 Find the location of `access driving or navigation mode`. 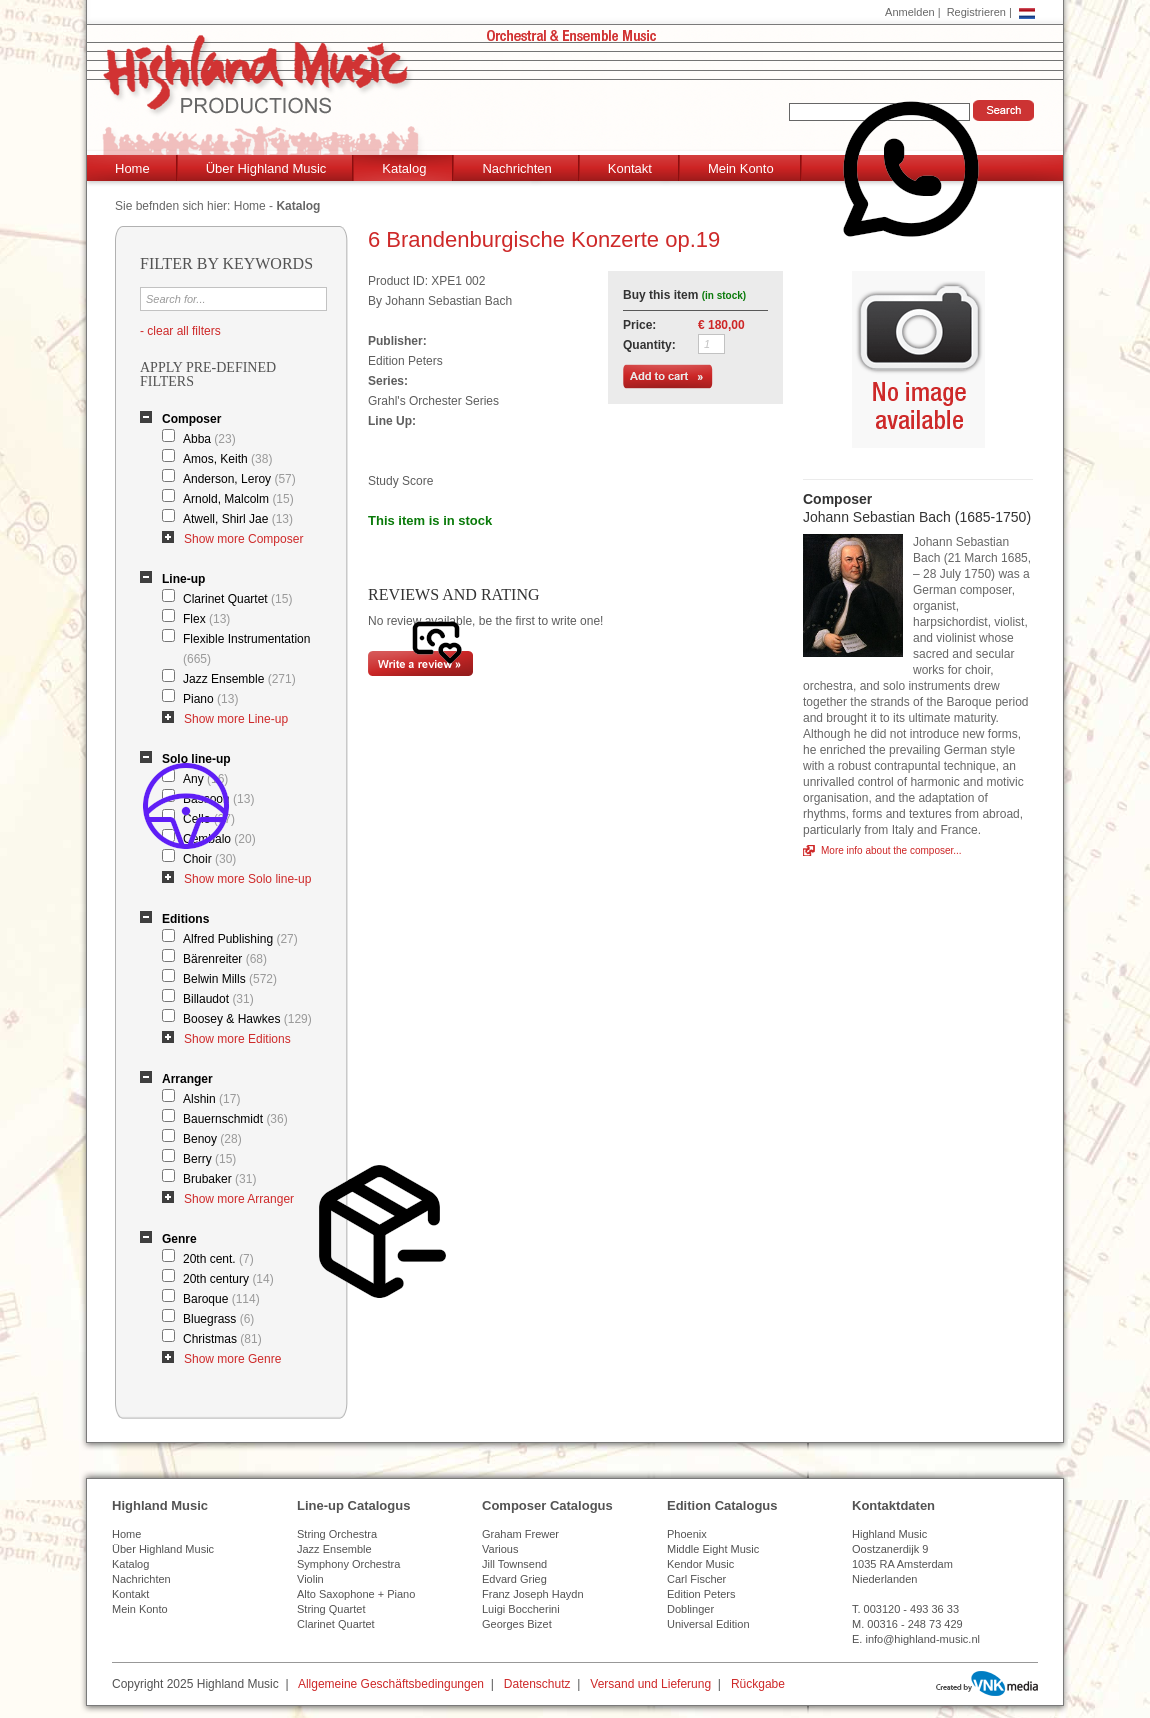

access driving or navigation mode is located at coordinates (186, 806).